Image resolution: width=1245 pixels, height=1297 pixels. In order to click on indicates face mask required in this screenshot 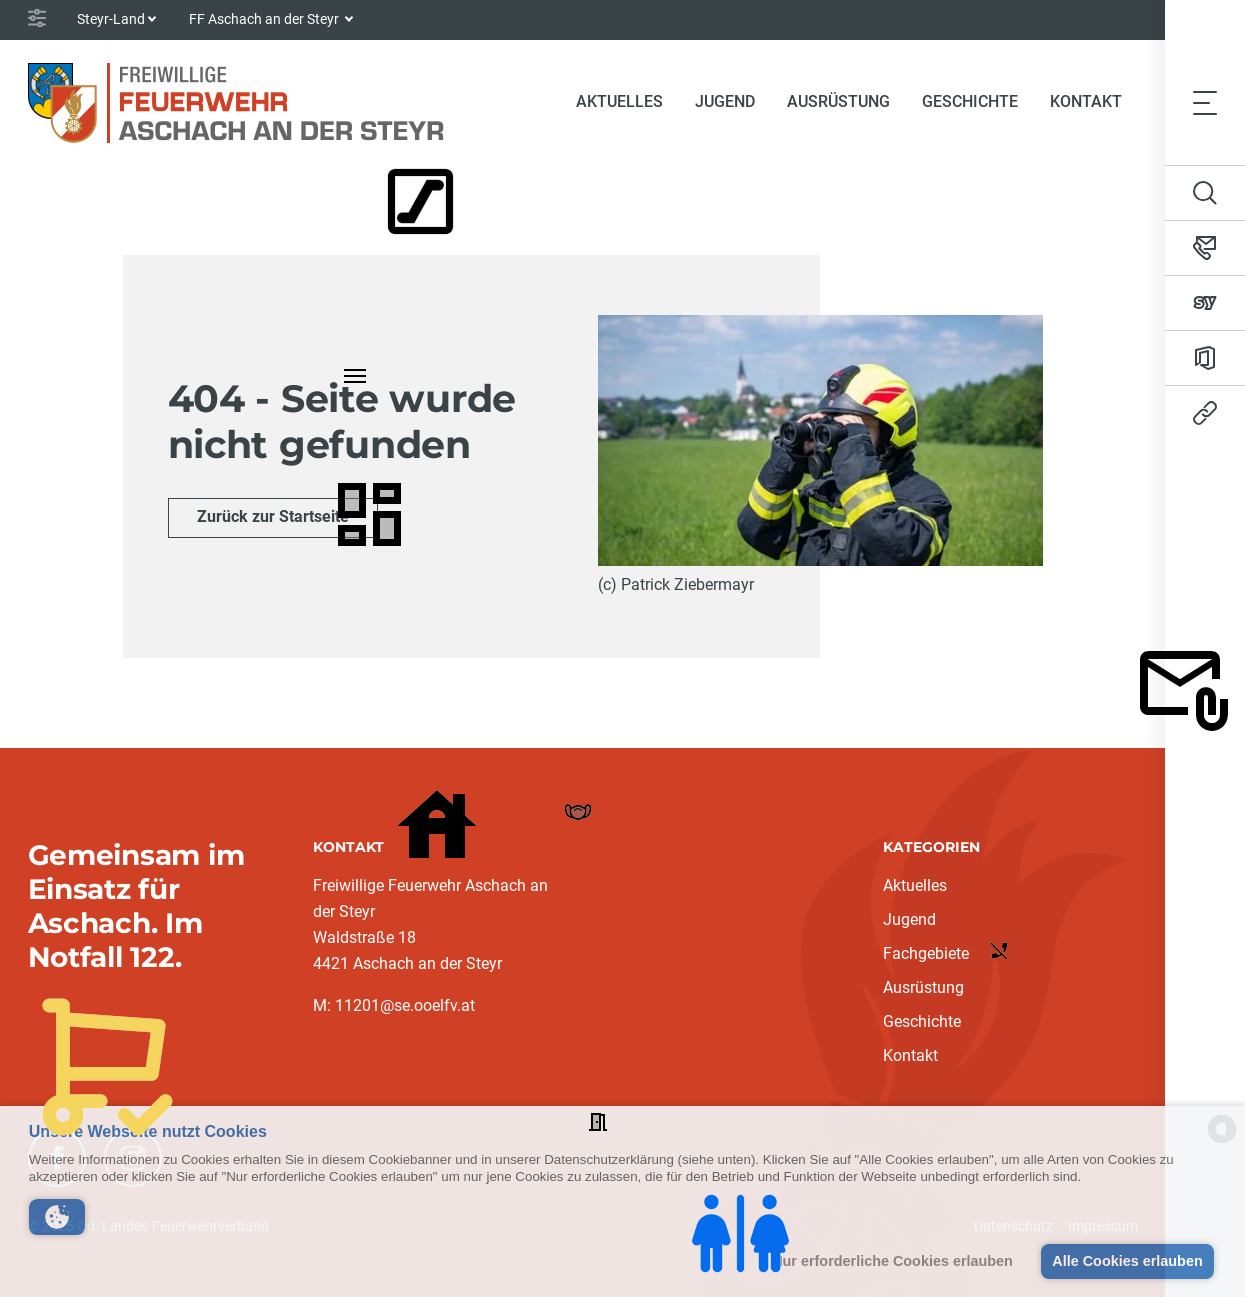, I will do `click(578, 812)`.